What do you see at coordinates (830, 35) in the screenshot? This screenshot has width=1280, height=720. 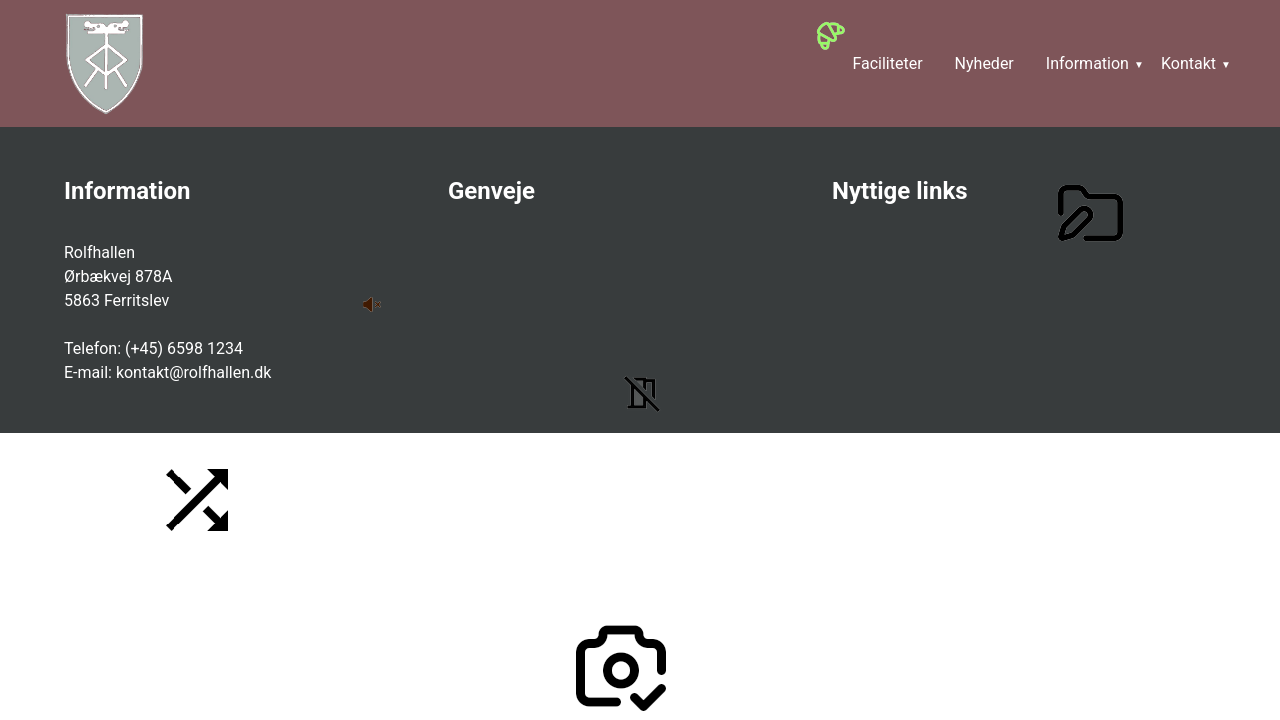 I see `browse bakery or pastry options` at bounding box center [830, 35].